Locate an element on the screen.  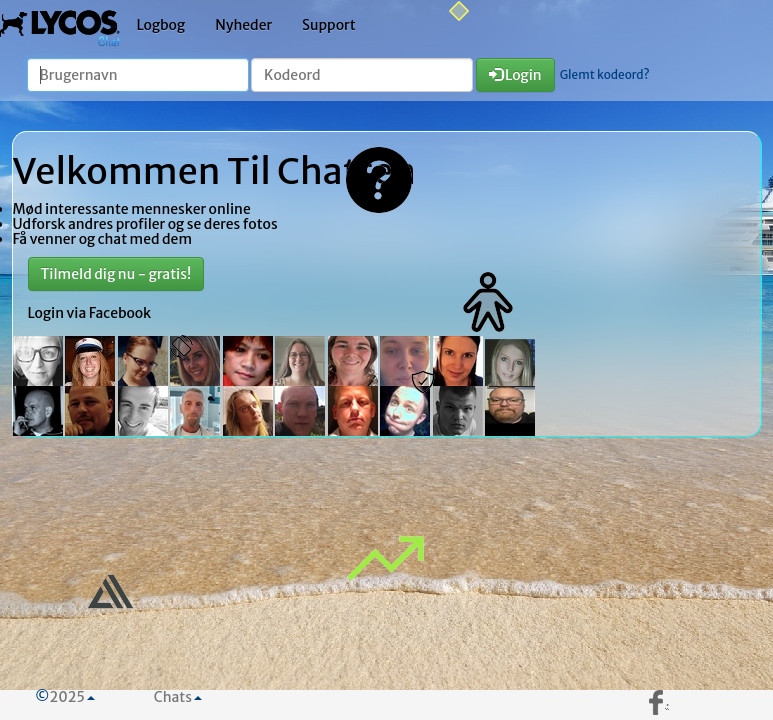
indicates premium or pro membership status is located at coordinates (459, 11).